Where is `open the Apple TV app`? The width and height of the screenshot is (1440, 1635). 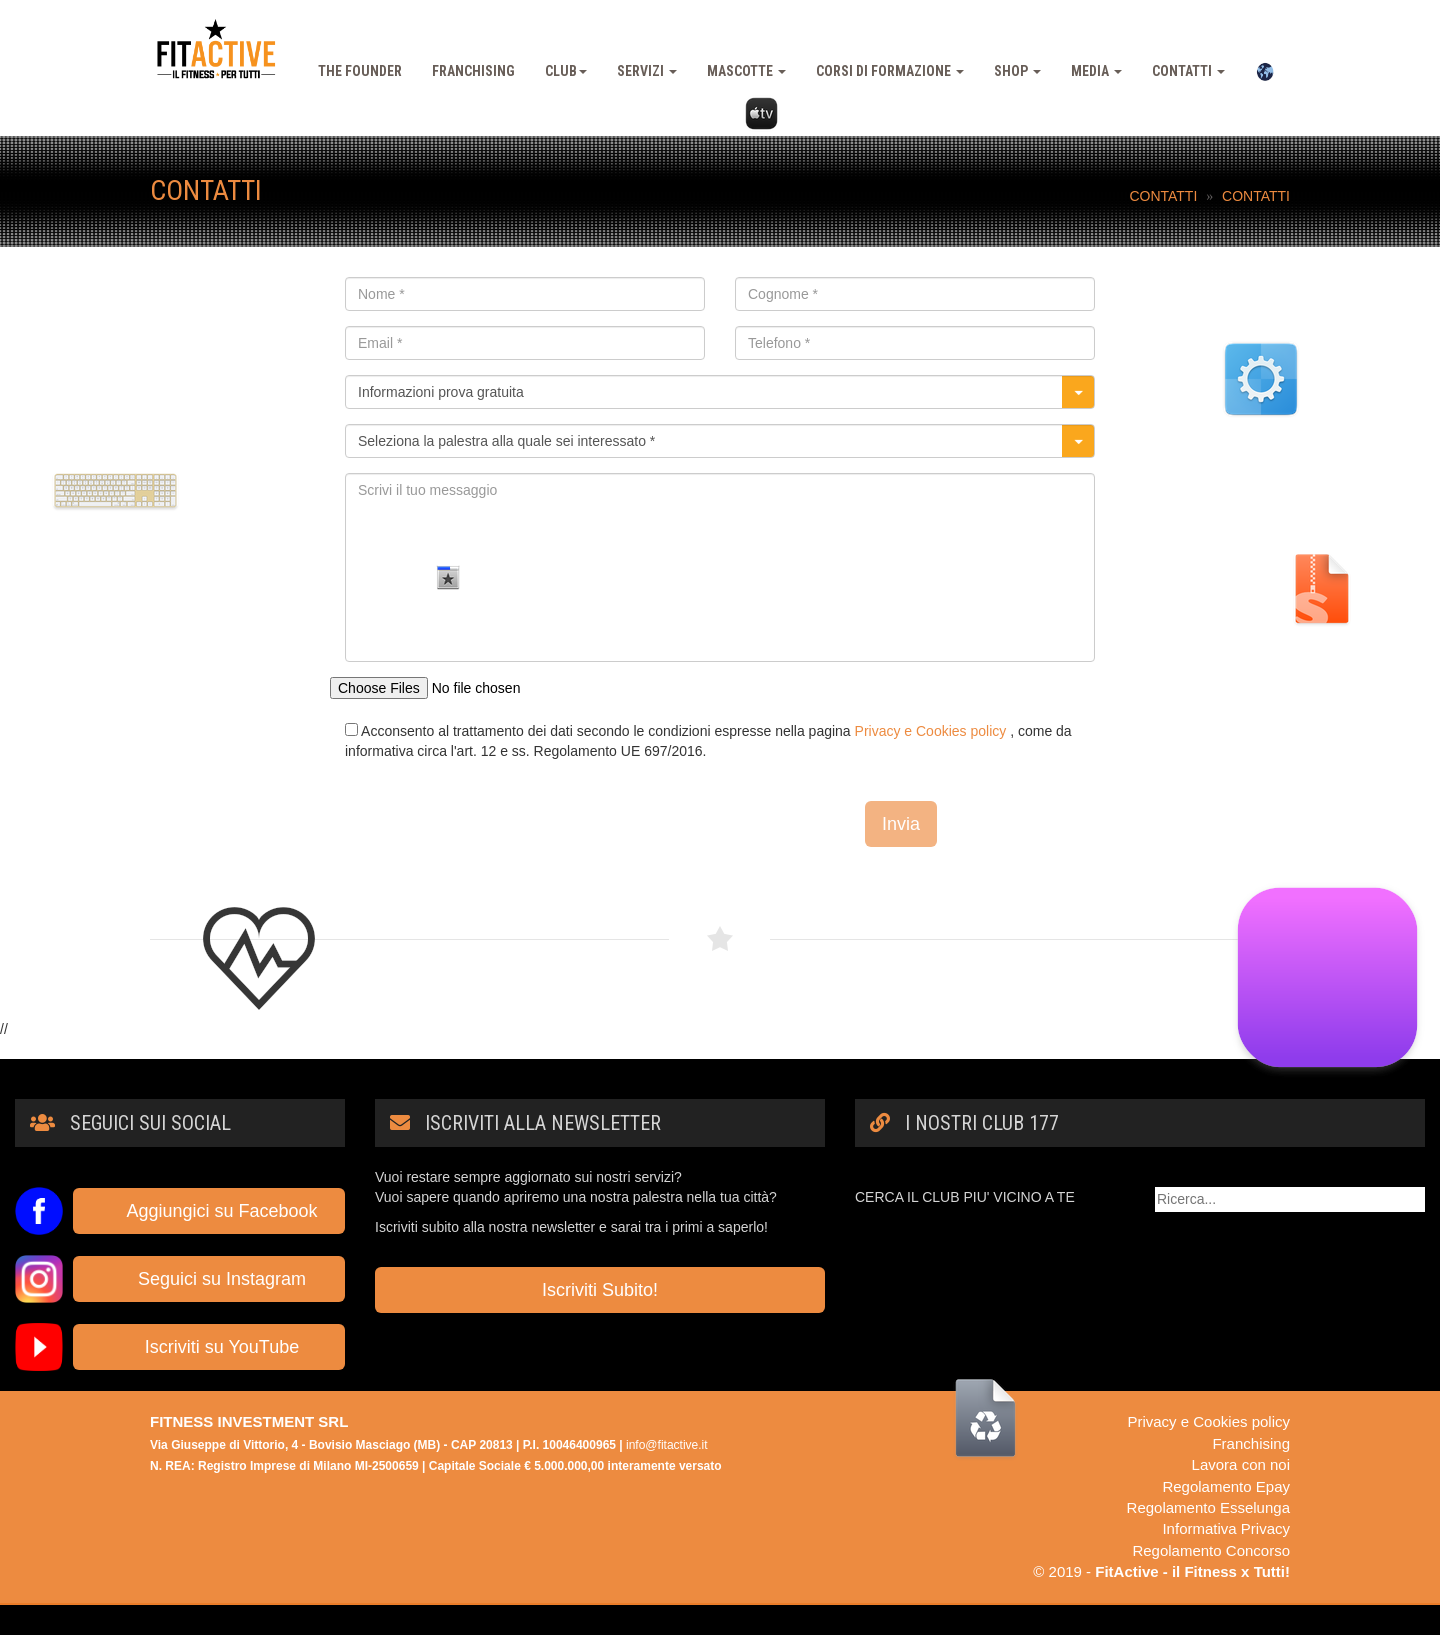 open the Apple TV app is located at coordinates (761, 113).